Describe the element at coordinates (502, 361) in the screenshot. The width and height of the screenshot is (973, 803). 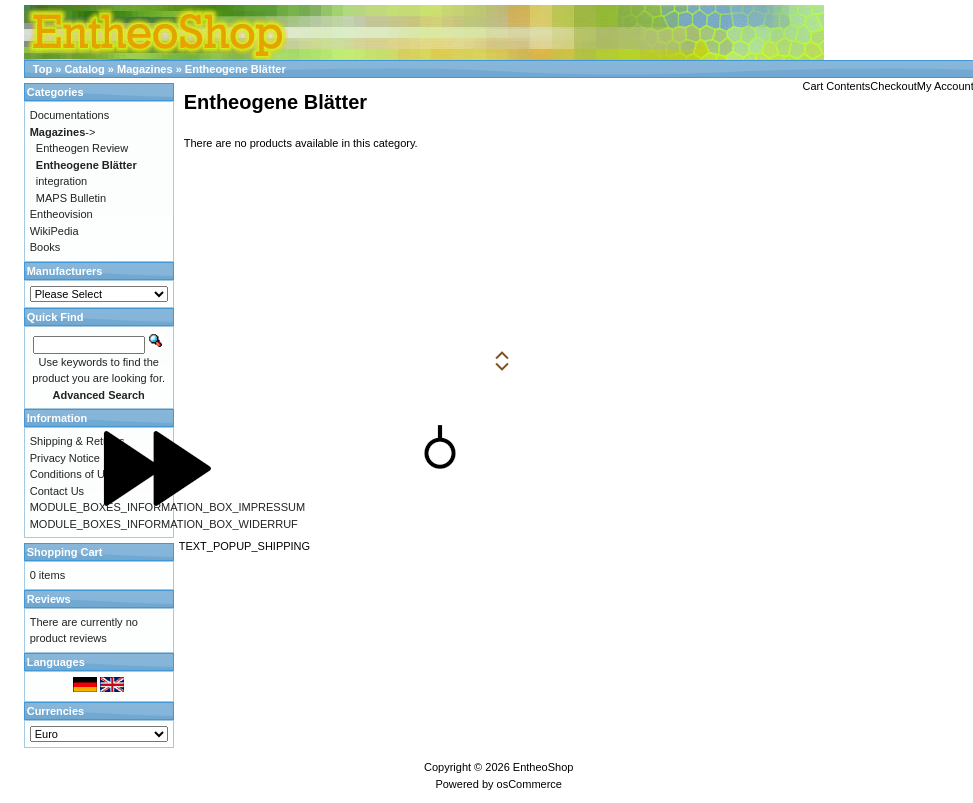
I see `expand or collapse content vertically` at that location.